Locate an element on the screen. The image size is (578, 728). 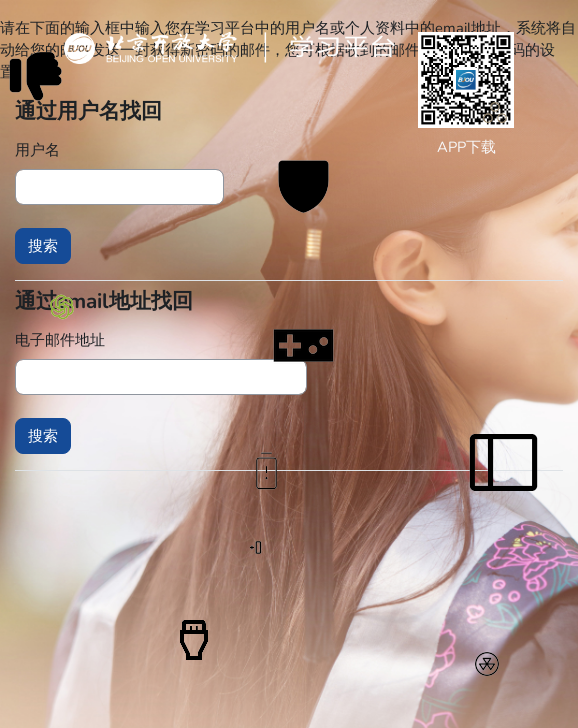
access gaming features or settings is located at coordinates (303, 345).